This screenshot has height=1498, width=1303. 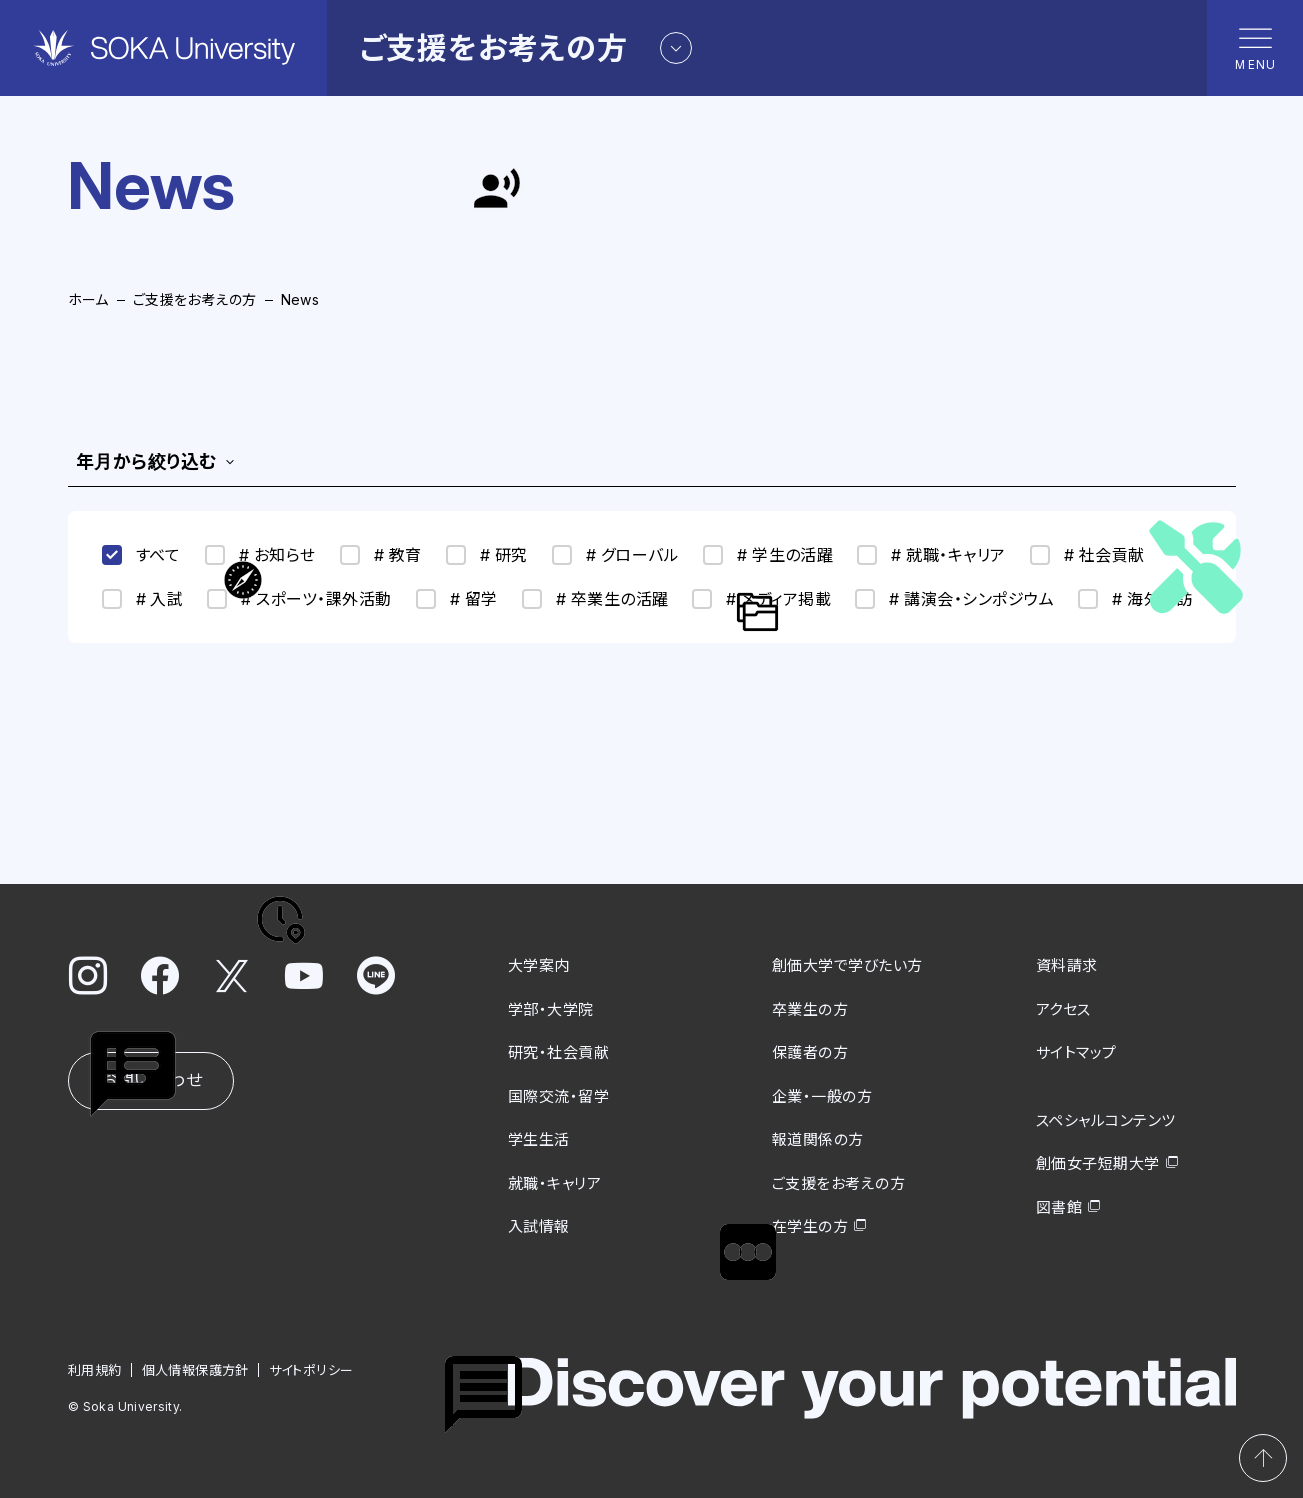 What do you see at coordinates (243, 580) in the screenshot?
I see `open Safari web browser` at bounding box center [243, 580].